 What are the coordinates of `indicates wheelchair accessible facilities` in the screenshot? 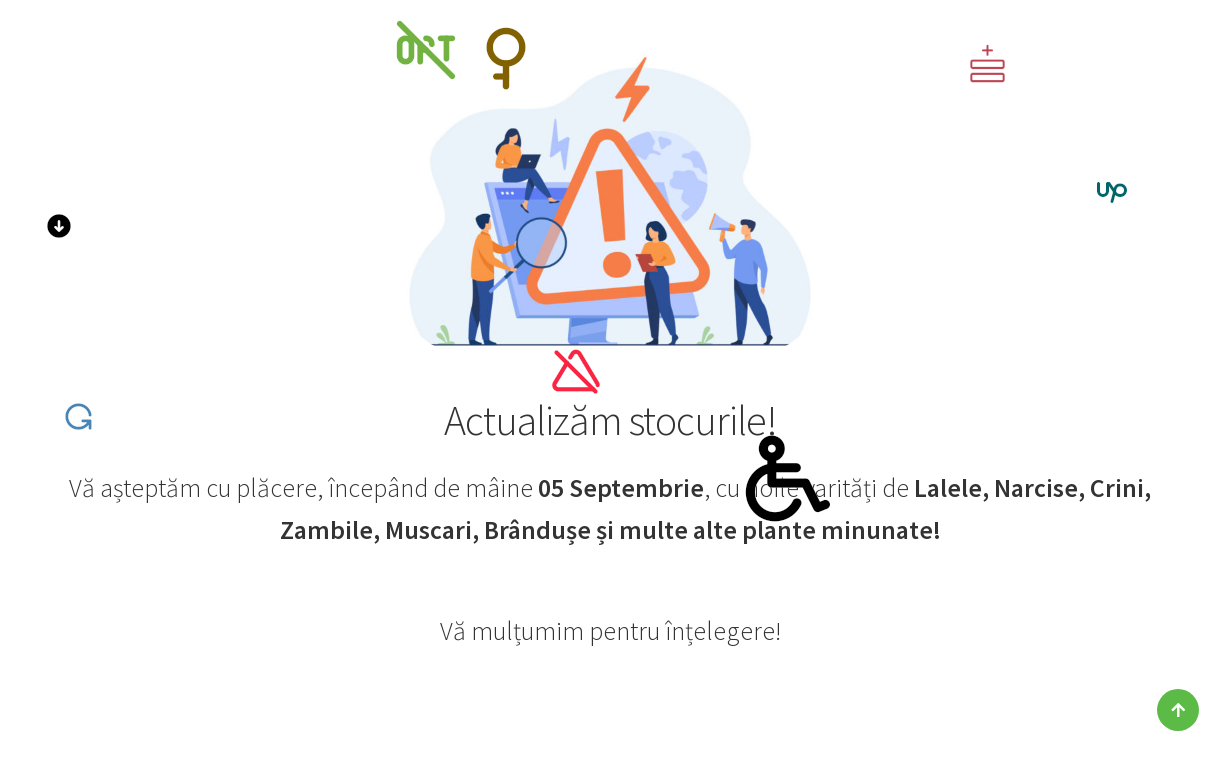 It's located at (781, 480).